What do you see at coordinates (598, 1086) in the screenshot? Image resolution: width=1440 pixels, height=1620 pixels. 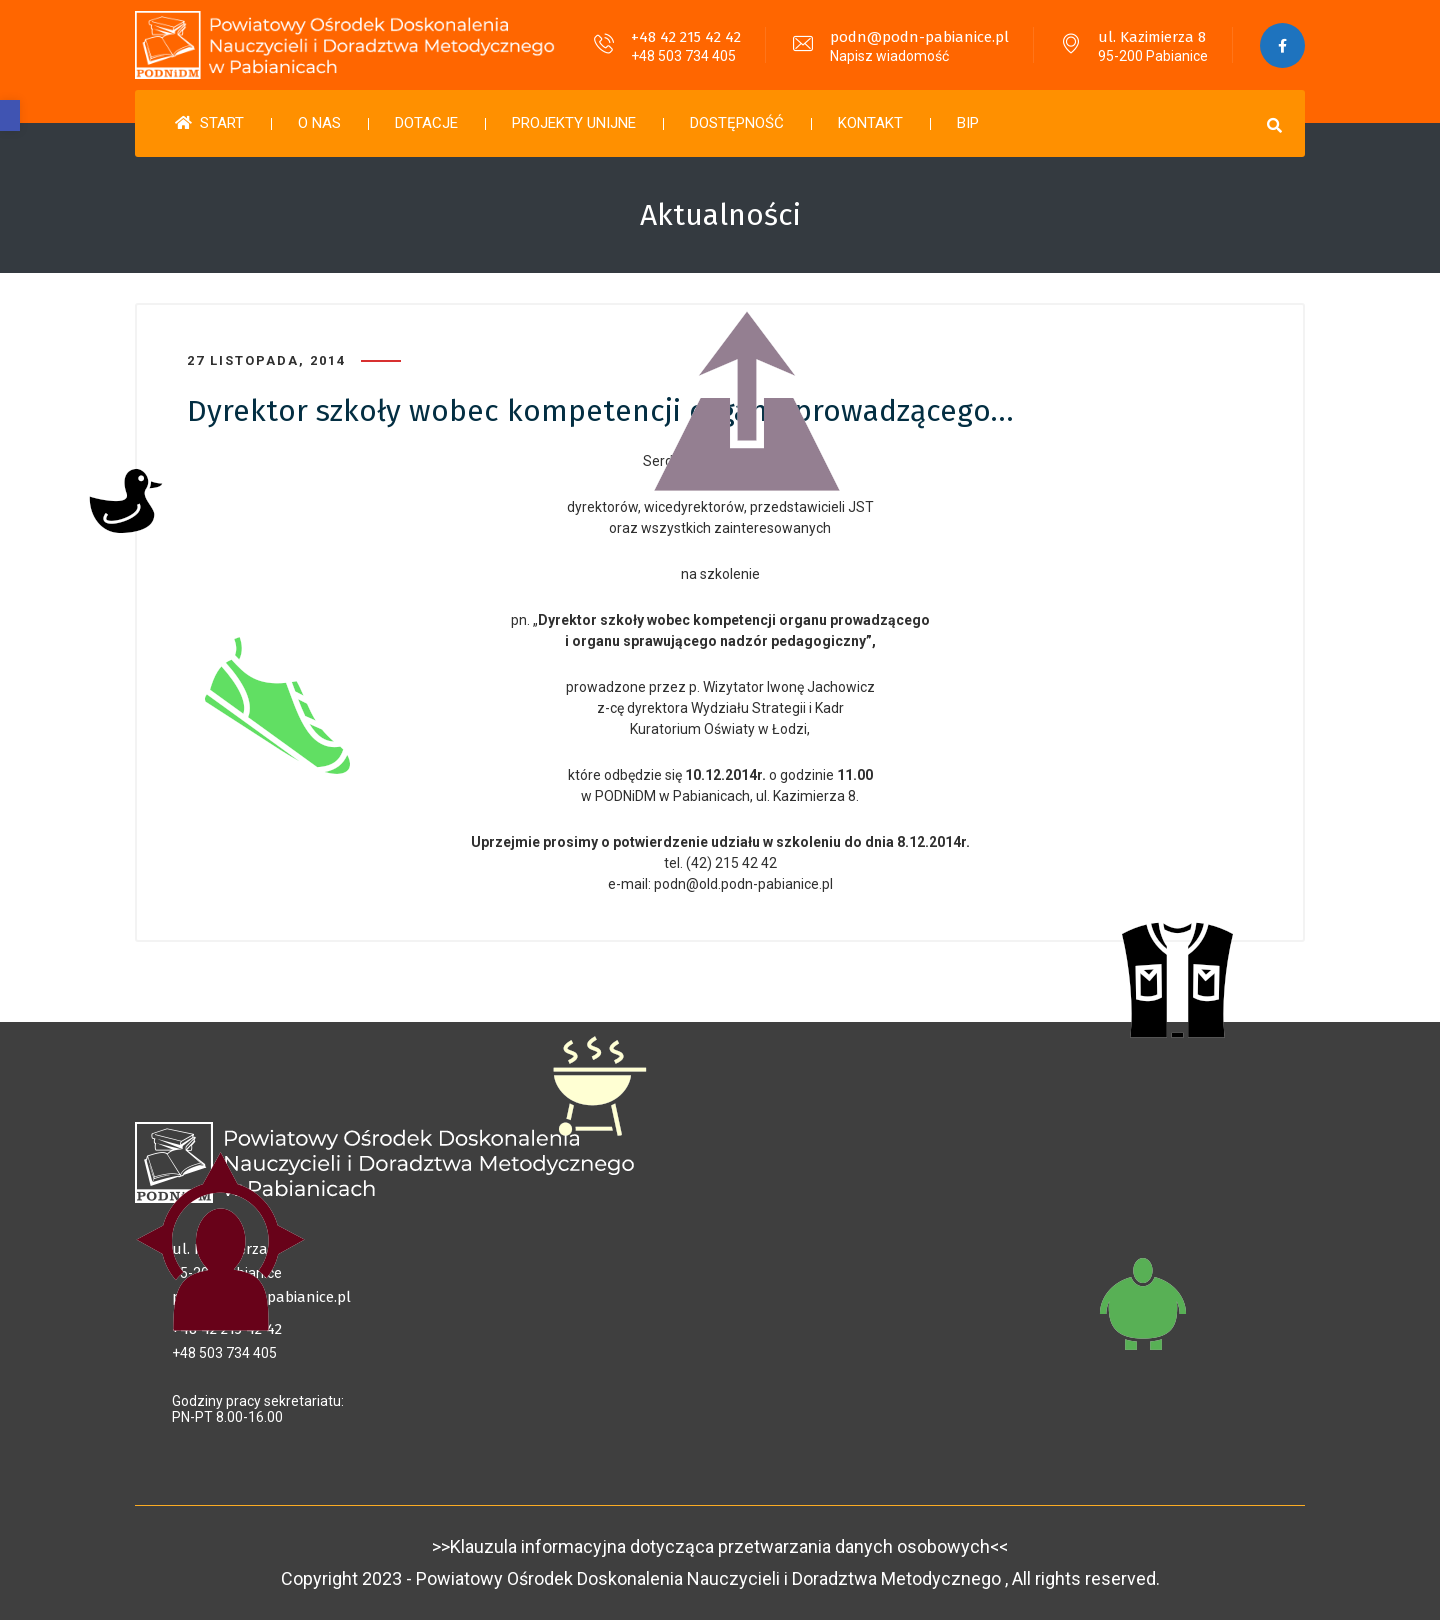 I see `browse outdoor cooking or grilling recipes` at bounding box center [598, 1086].